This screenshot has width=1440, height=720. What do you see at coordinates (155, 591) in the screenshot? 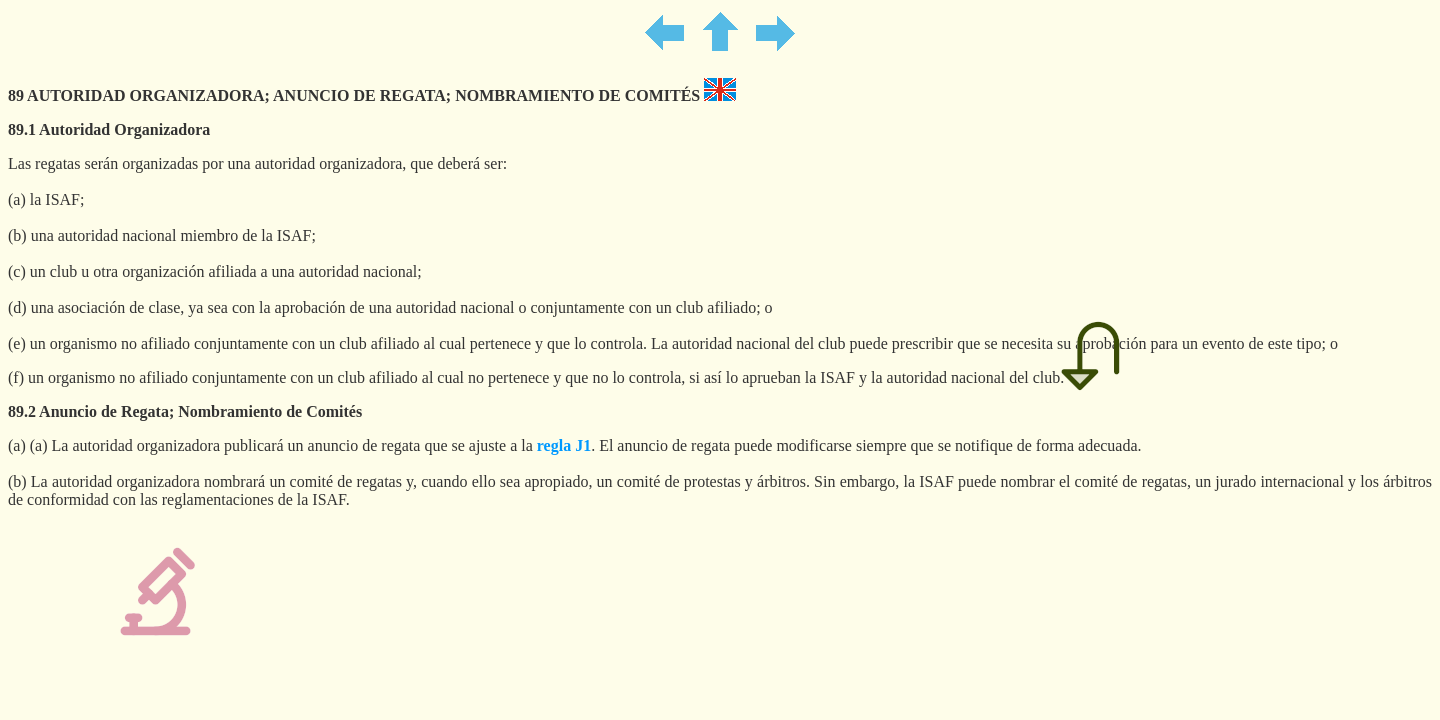
I see `access scientific or research tools` at bounding box center [155, 591].